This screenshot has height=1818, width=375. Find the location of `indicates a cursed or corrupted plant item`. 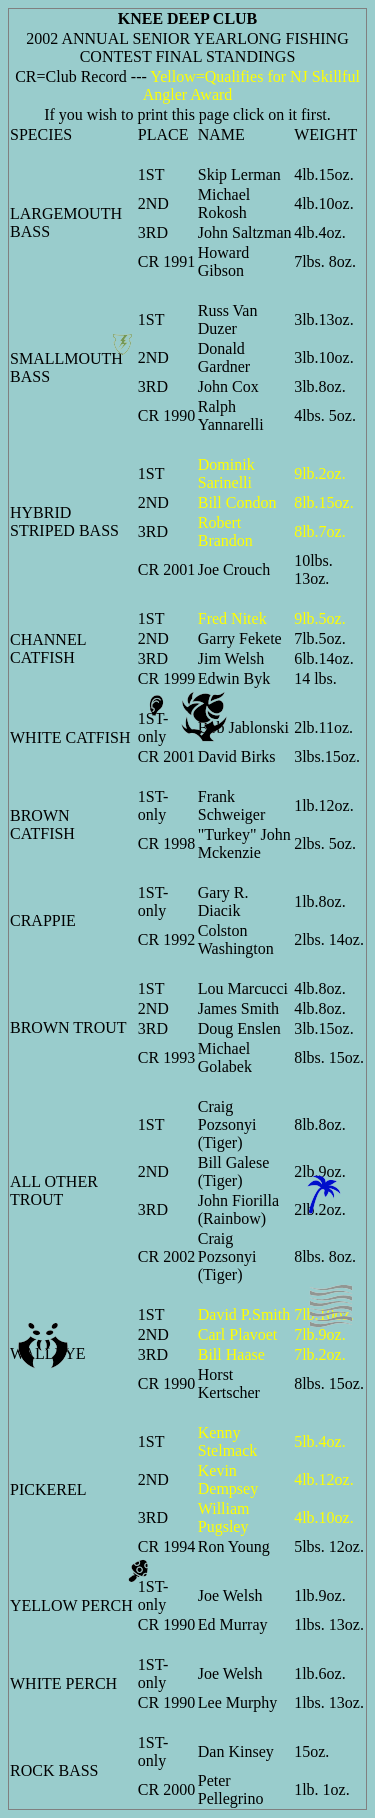

indicates a cursed or corrupted plant item is located at coordinates (205, 716).